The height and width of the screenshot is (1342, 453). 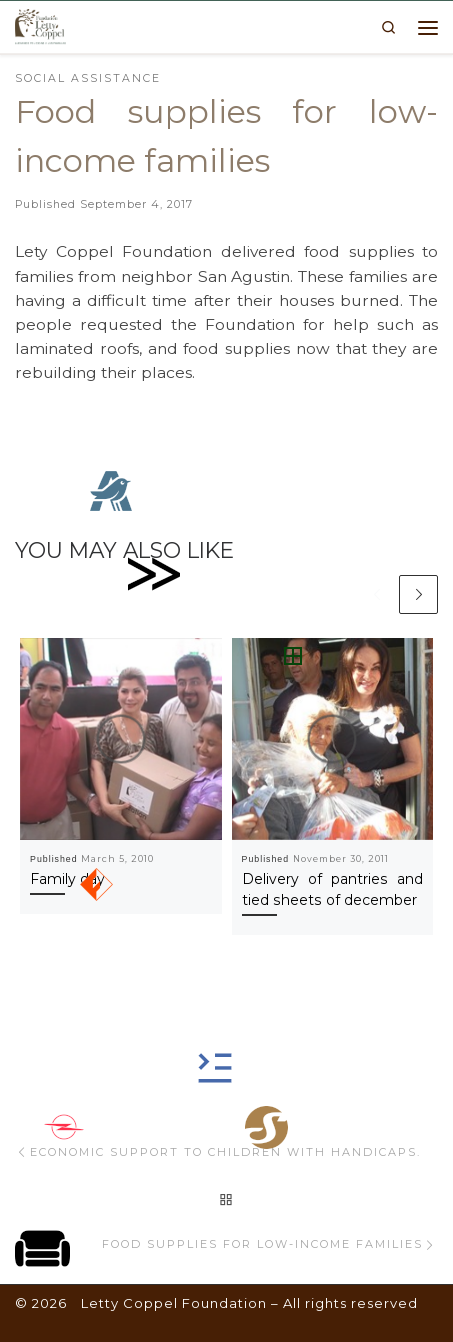 What do you see at coordinates (42, 1248) in the screenshot?
I see `apache couchdb database service` at bounding box center [42, 1248].